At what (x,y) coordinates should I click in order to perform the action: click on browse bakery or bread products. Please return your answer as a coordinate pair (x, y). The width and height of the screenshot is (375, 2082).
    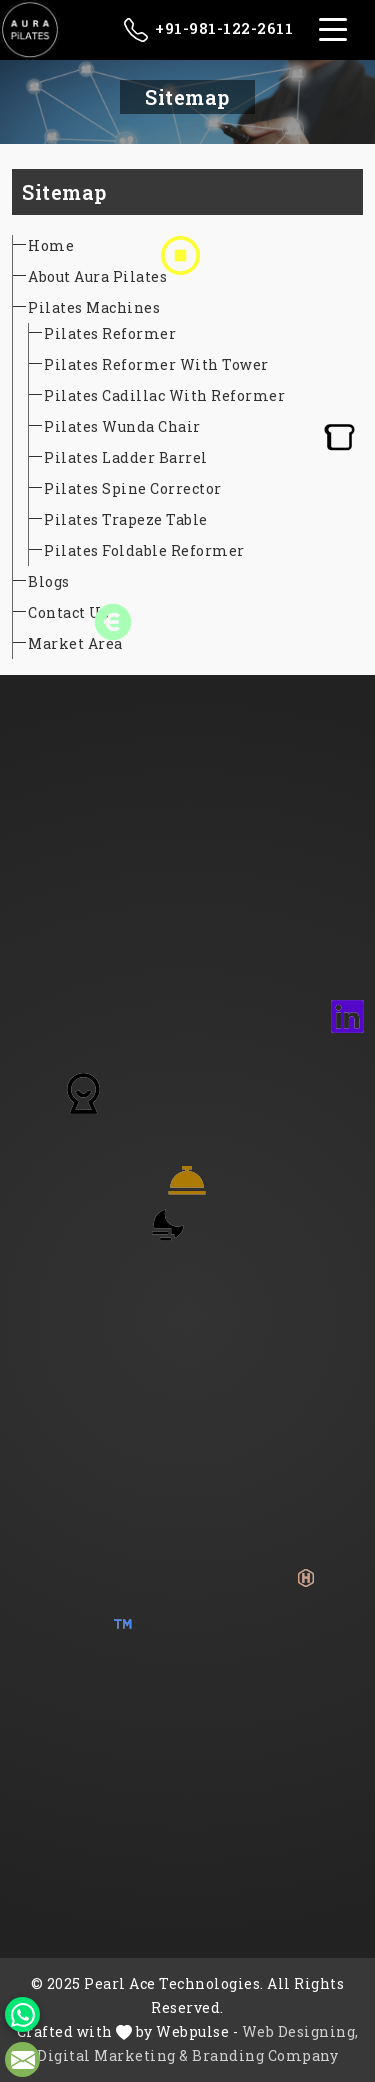
    Looking at the image, I should click on (339, 436).